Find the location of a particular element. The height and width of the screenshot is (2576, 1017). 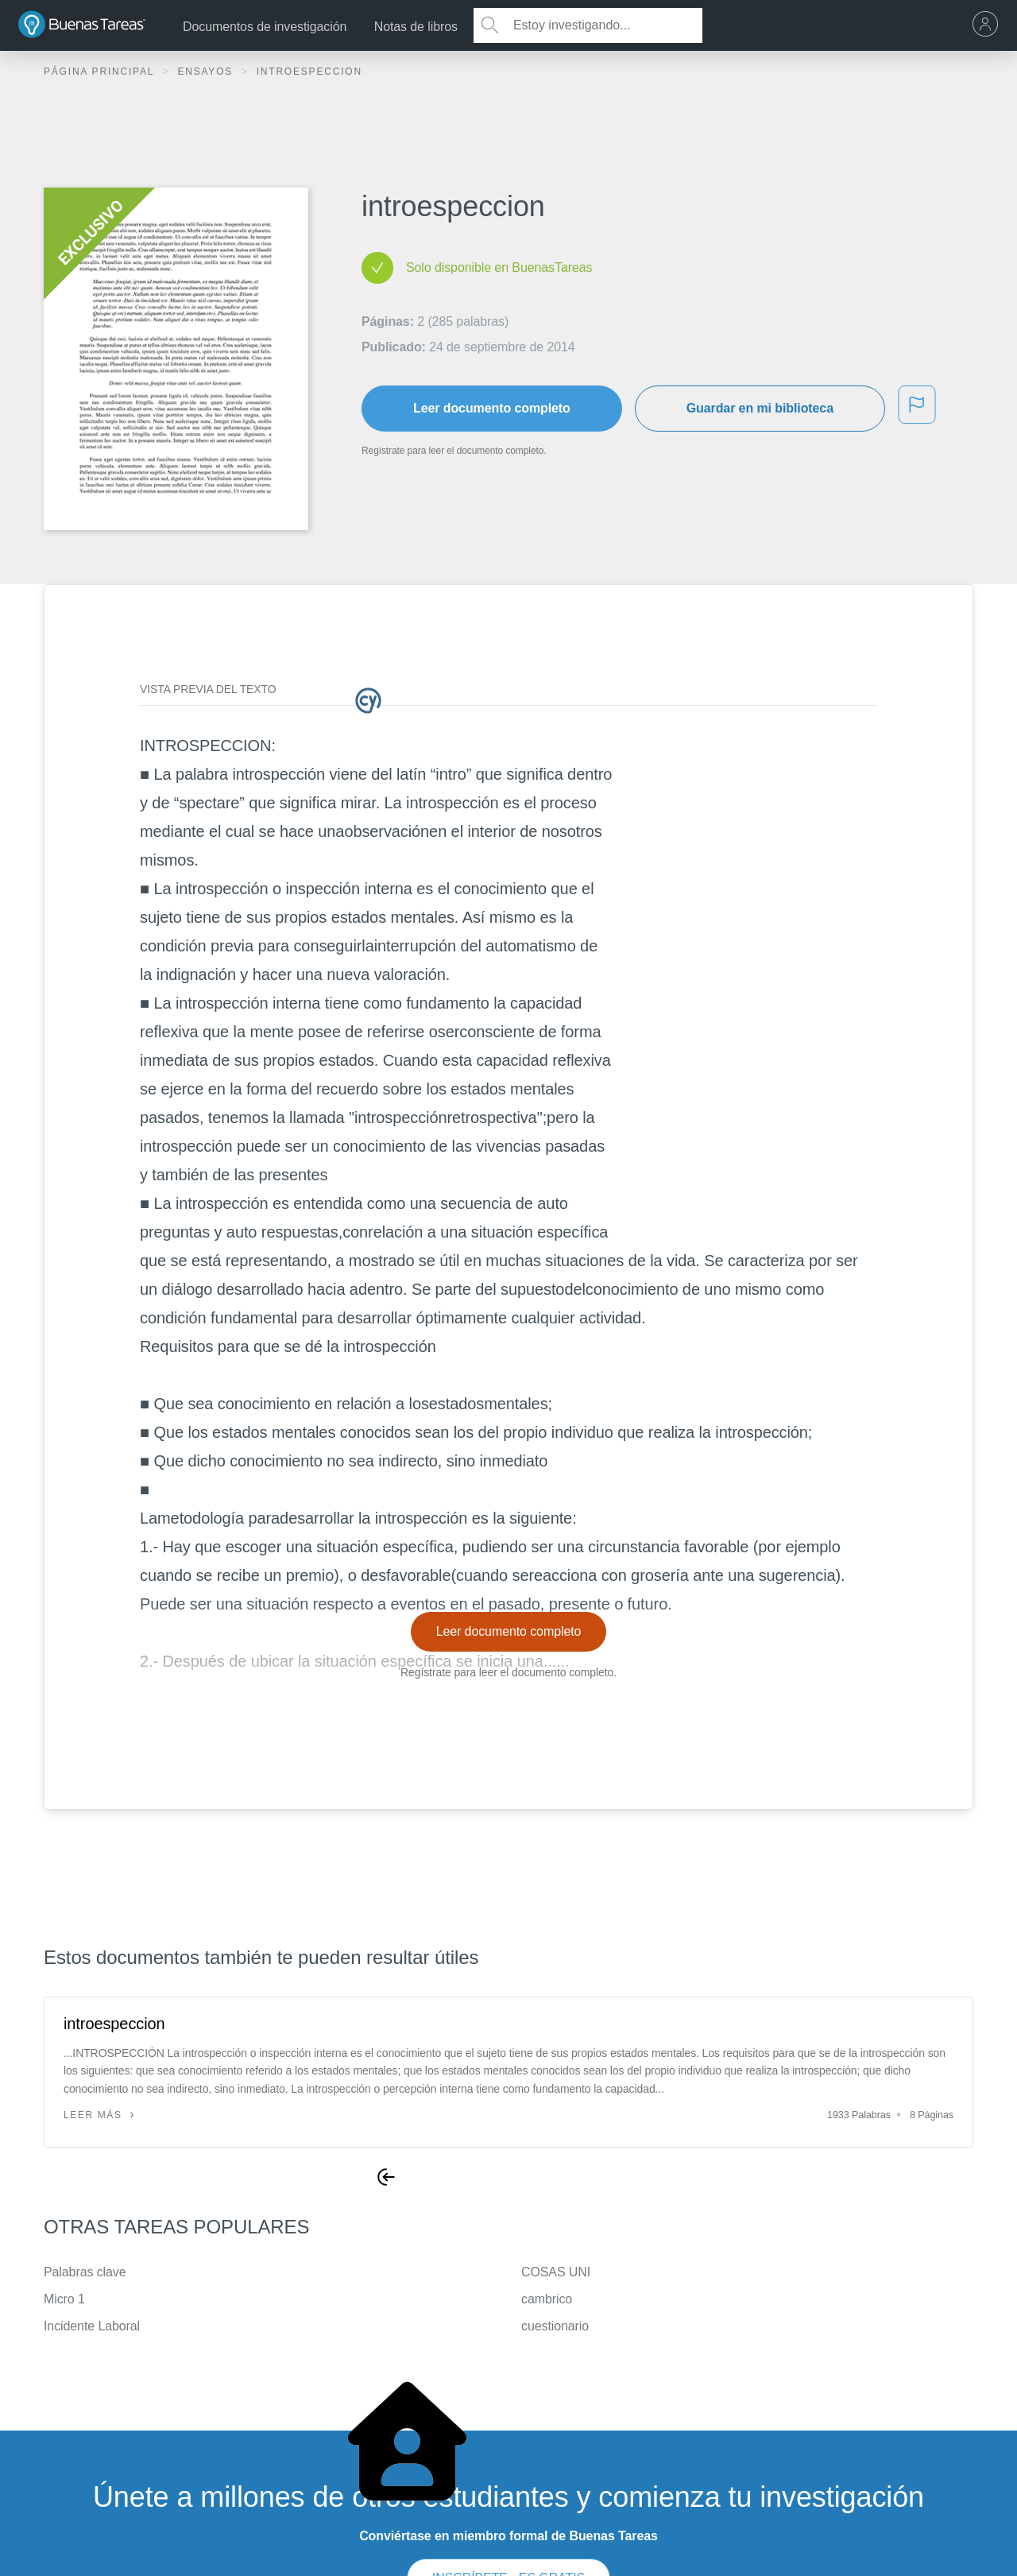

view your home profile is located at coordinates (407, 2441).